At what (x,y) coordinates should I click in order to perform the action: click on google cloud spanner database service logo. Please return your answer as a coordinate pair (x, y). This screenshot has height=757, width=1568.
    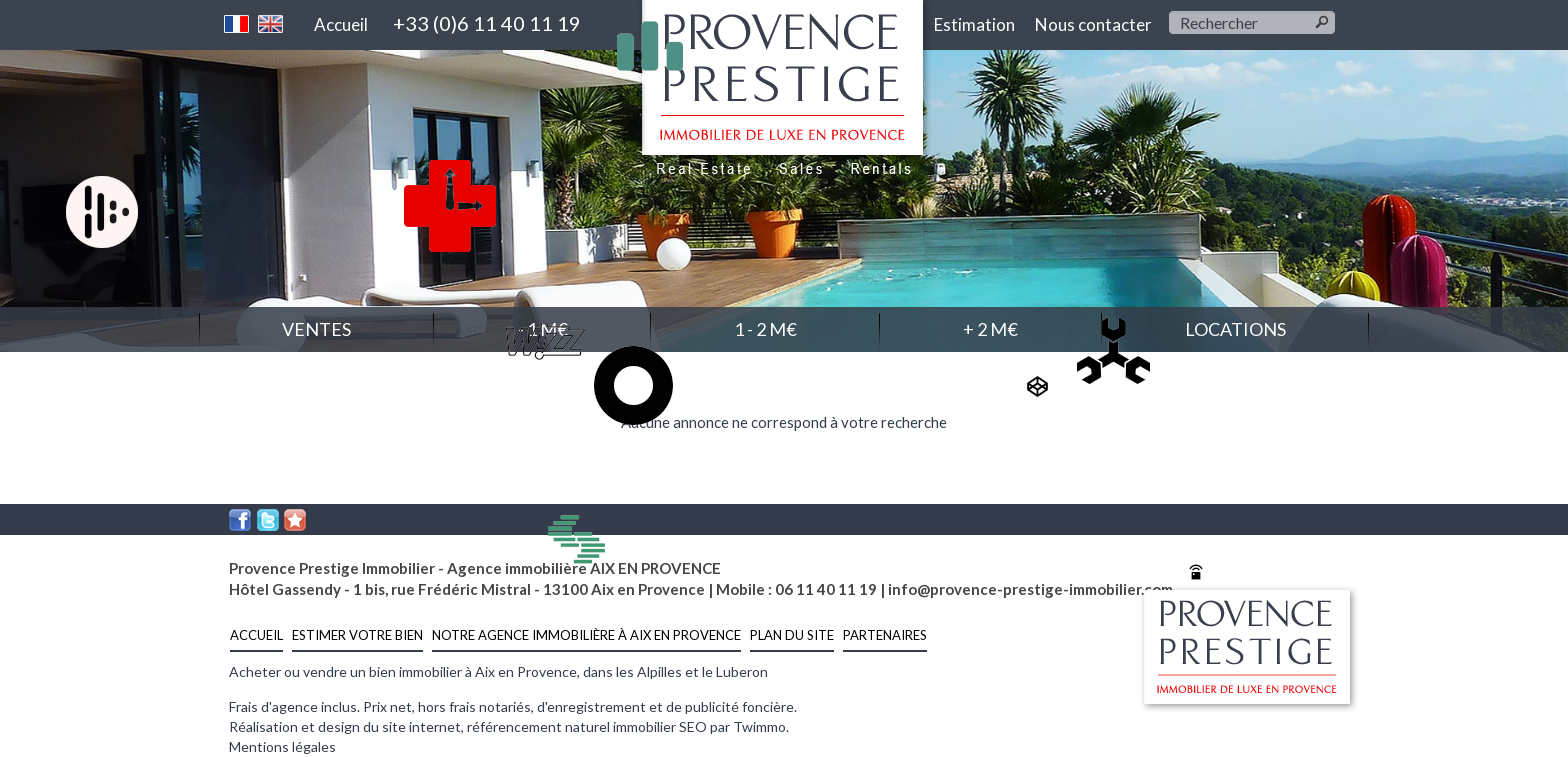
    Looking at the image, I should click on (1113, 350).